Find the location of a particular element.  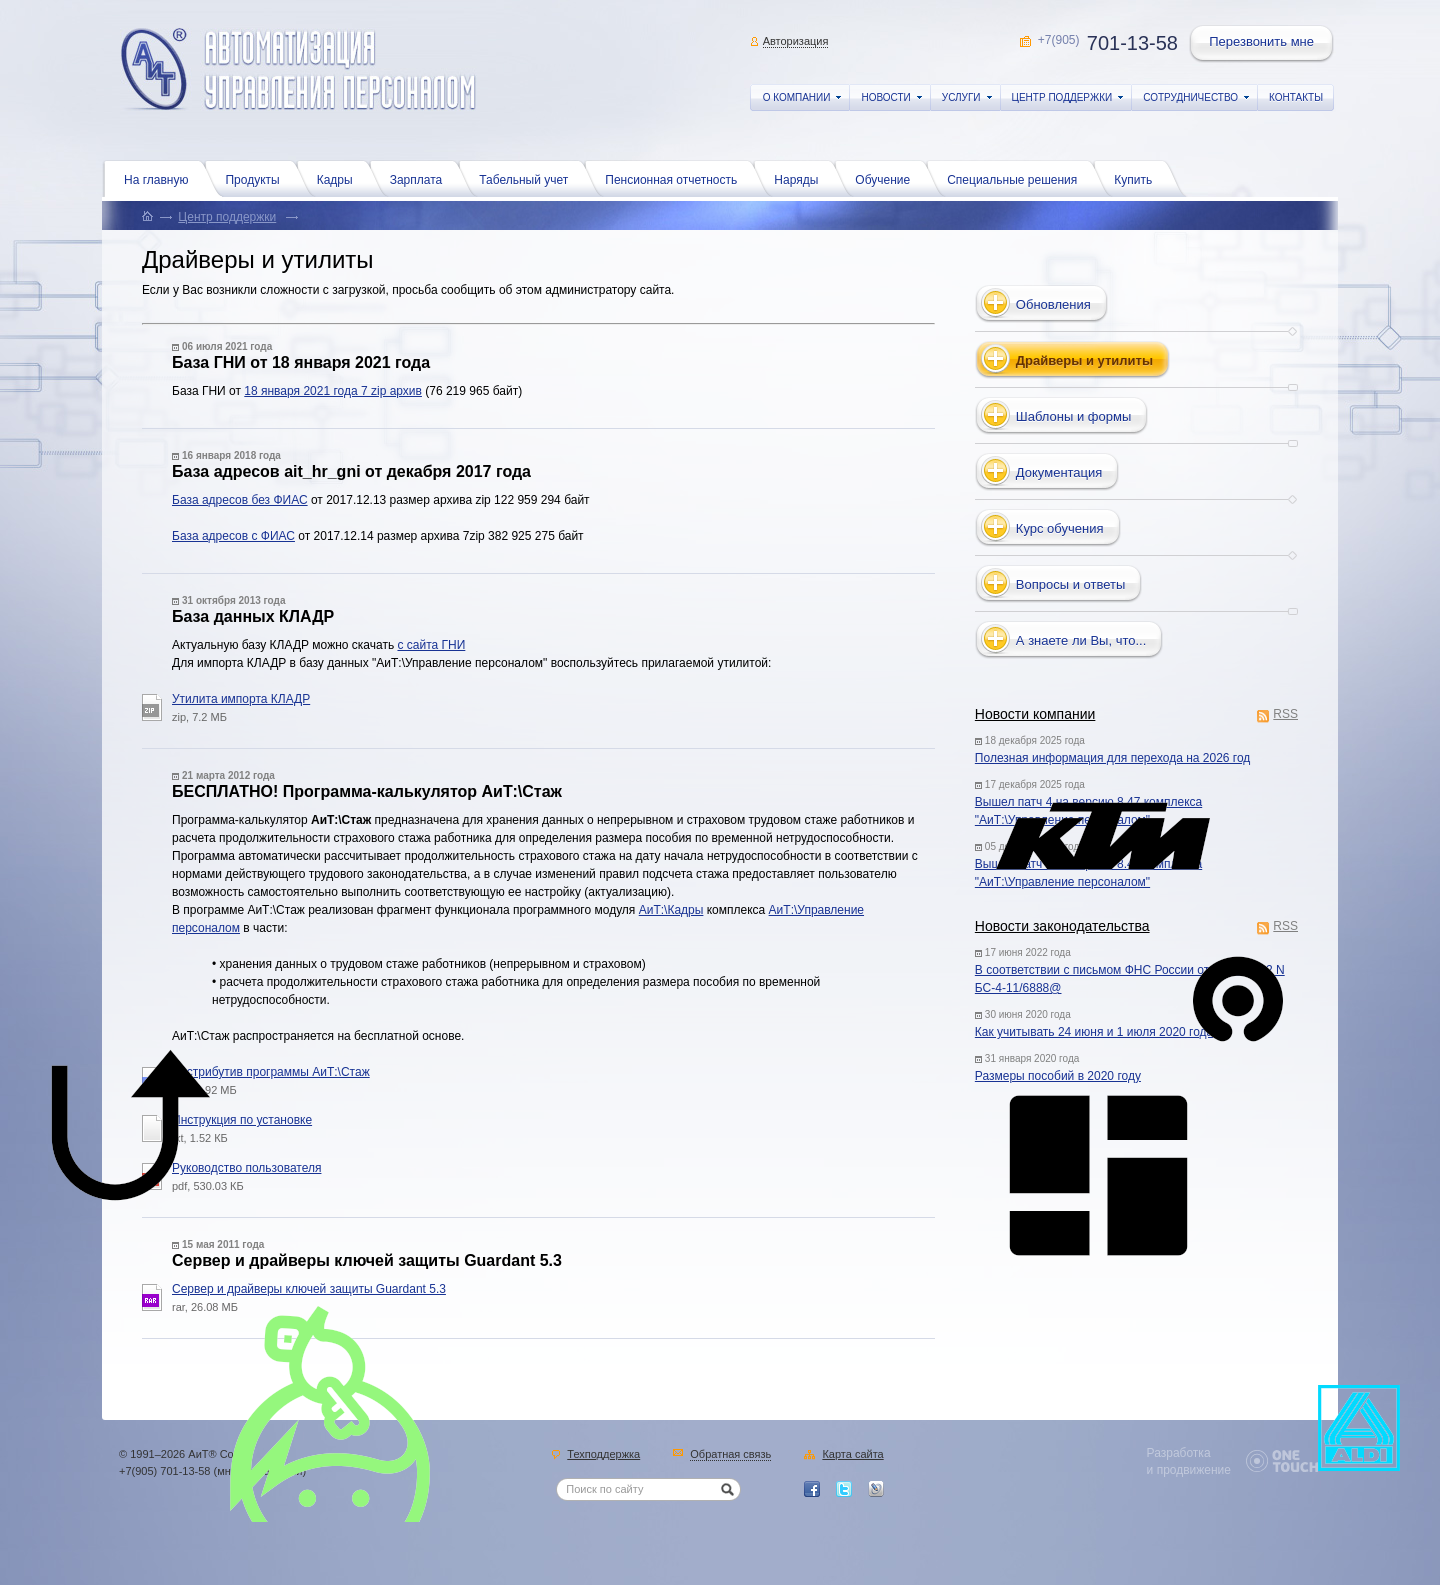

switch to masonry grid view is located at coordinates (1098, 1175).